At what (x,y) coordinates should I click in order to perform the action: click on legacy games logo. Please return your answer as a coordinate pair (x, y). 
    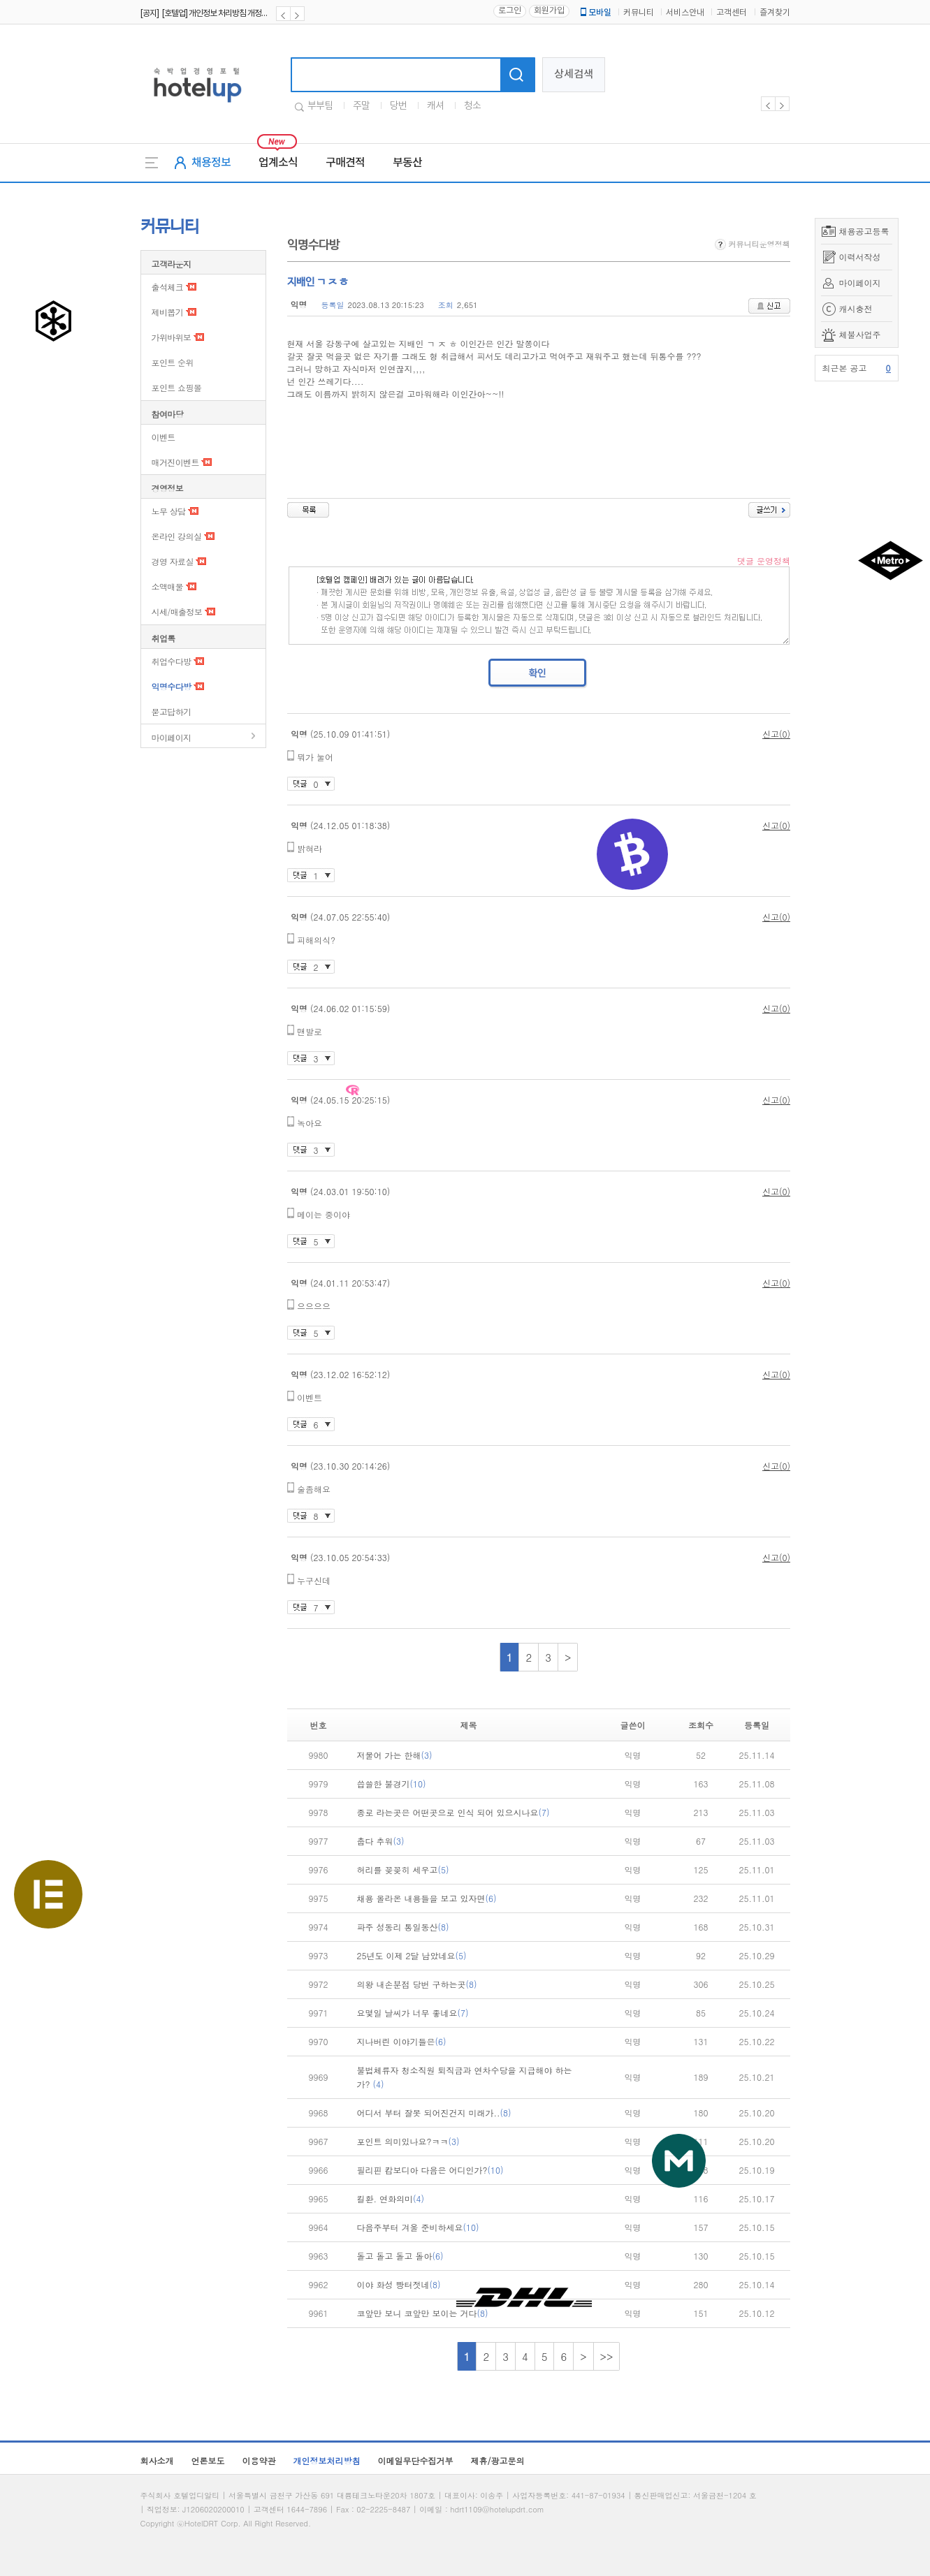
    Looking at the image, I should click on (53, 321).